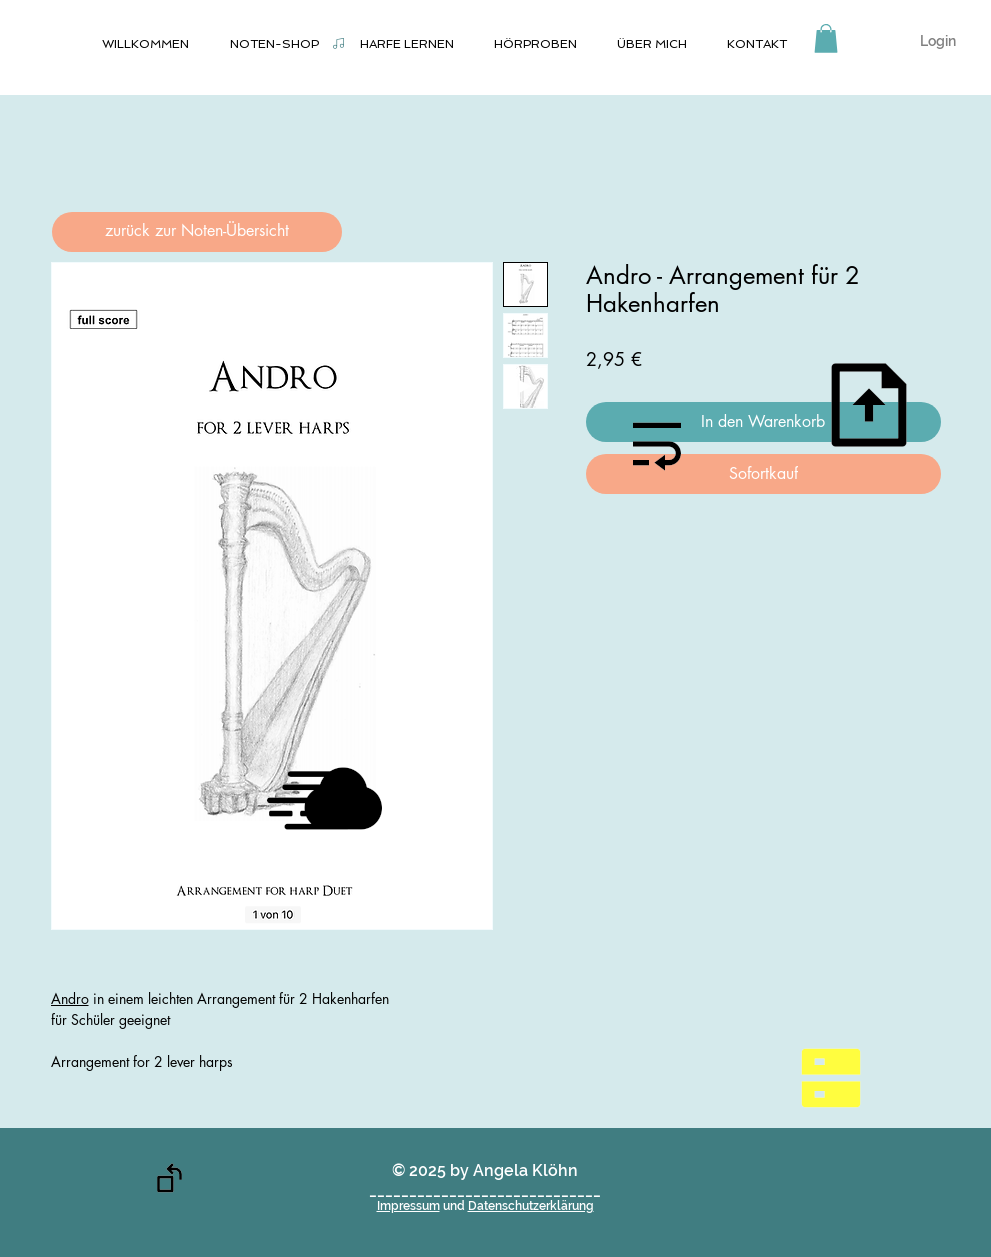 The image size is (991, 1257). What do you see at coordinates (169, 1178) in the screenshot?
I see `rotate object counterclockwise` at bounding box center [169, 1178].